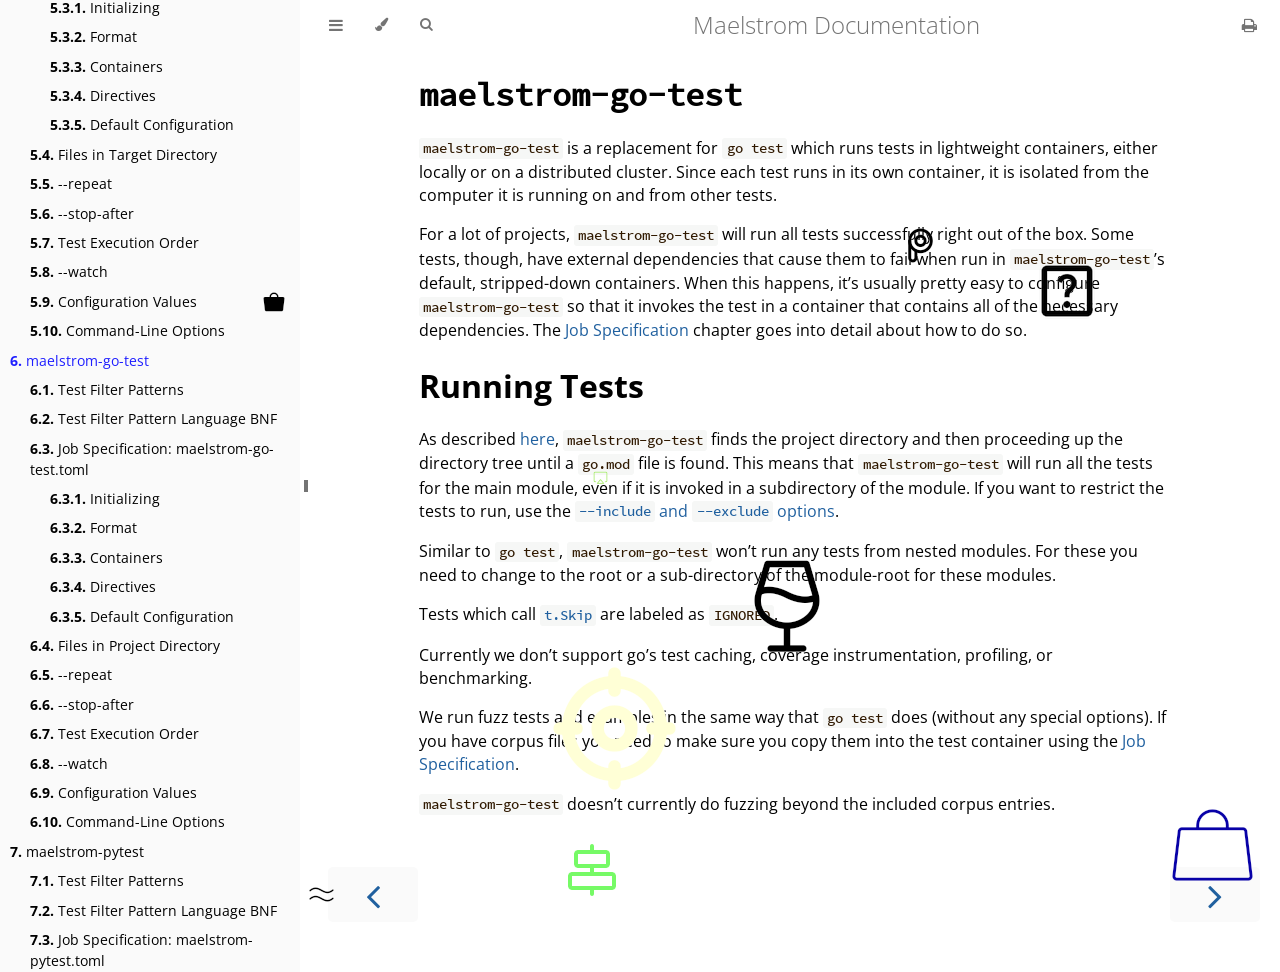  What do you see at coordinates (787, 603) in the screenshot?
I see `browse wine or beverage options` at bounding box center [787, 603].